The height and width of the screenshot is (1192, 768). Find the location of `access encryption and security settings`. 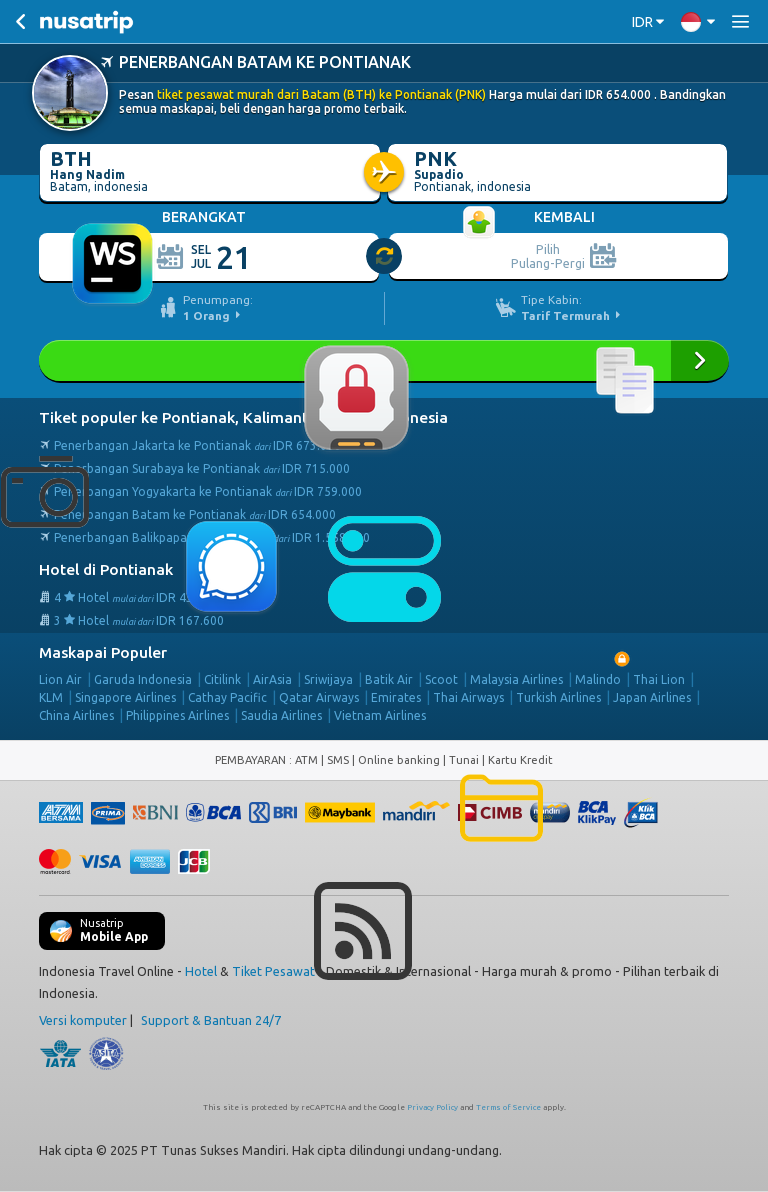

access encryption and security settings is located at coordinates (356, 399).